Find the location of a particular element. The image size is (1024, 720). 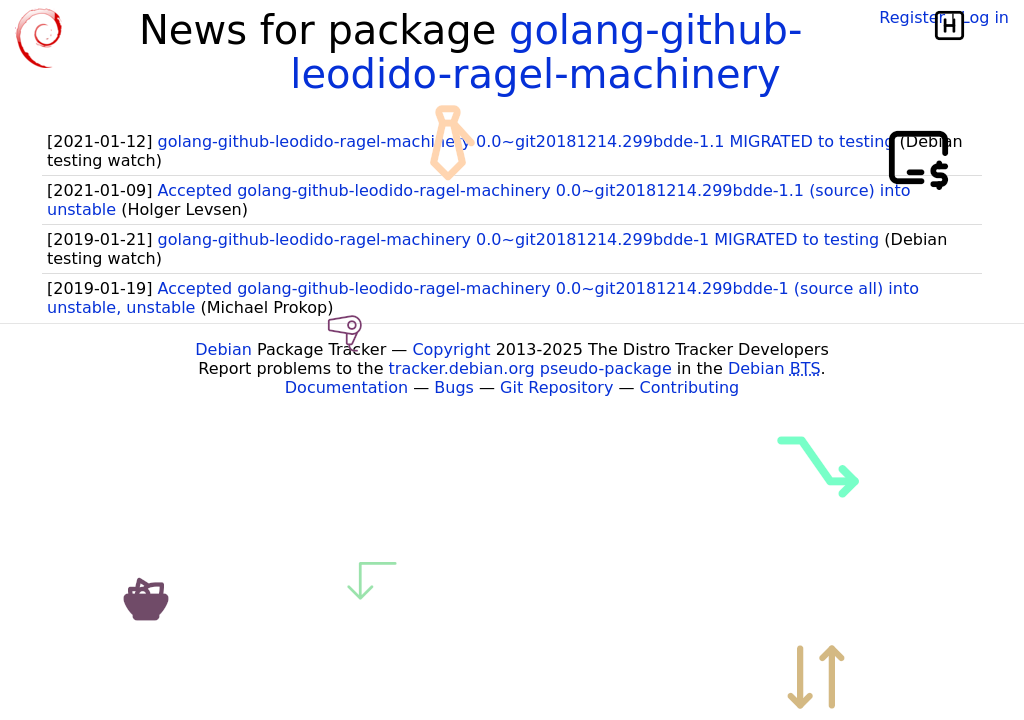

hair styling or salon services is located at coordinates (345, 331).